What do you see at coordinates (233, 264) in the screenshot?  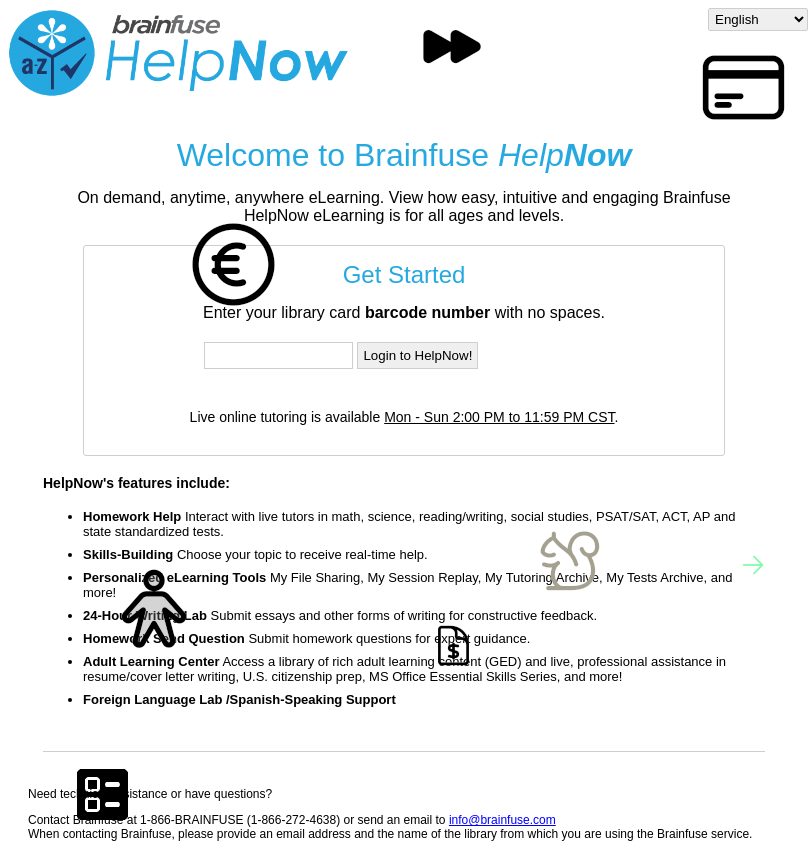 I see `view price in euros` at bounding box center [233, 264].